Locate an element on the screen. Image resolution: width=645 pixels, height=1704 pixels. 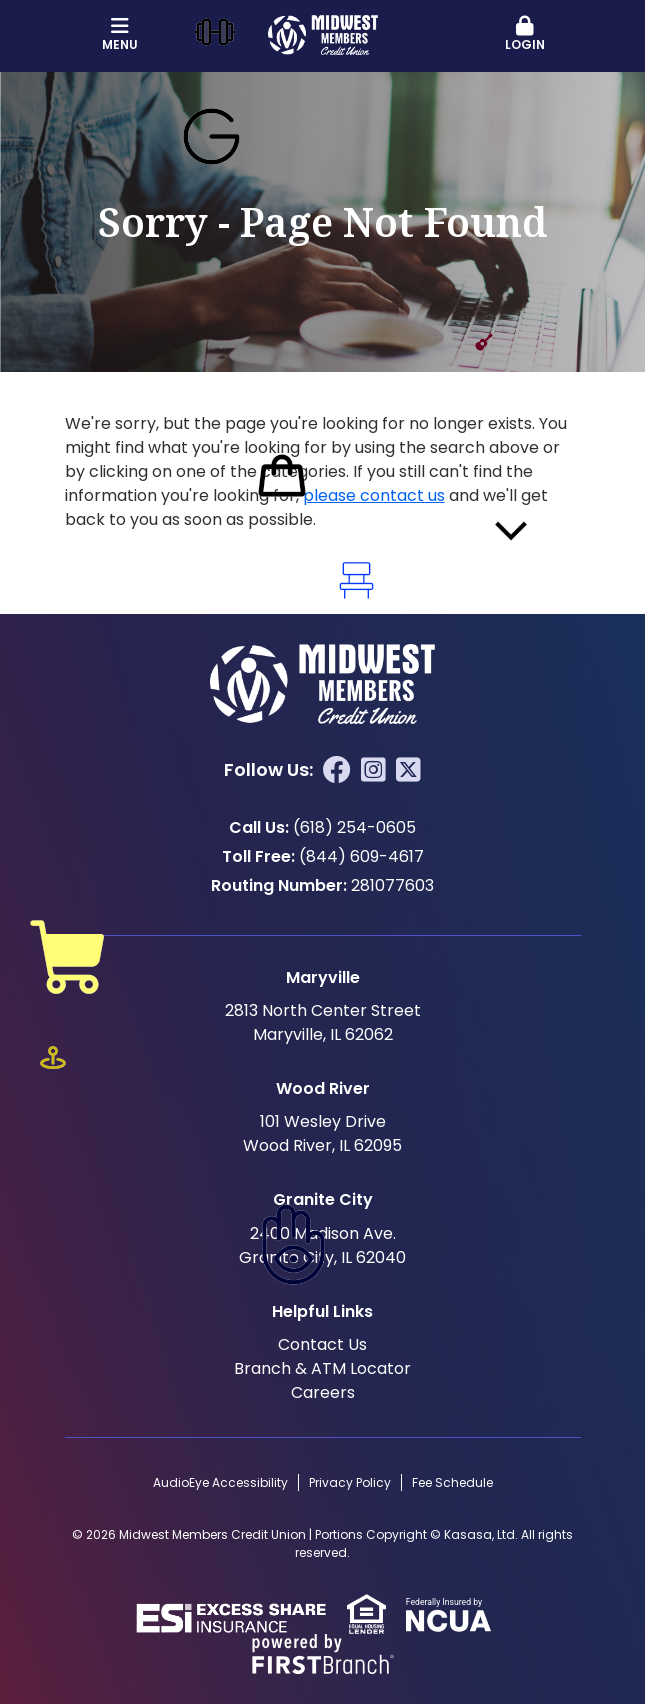
expand a dropdown menu or section is located at coordinates (511, 531).